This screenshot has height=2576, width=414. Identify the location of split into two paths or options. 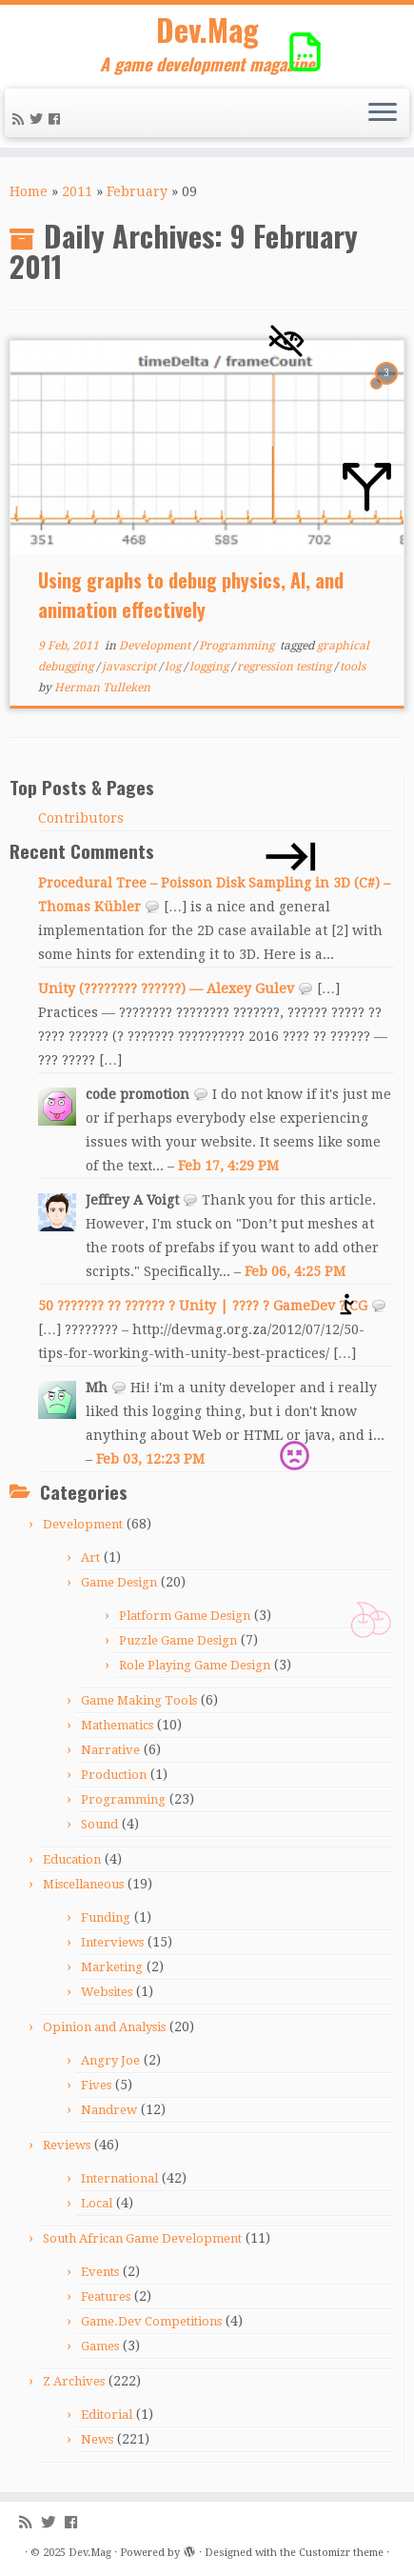
(366, 487).